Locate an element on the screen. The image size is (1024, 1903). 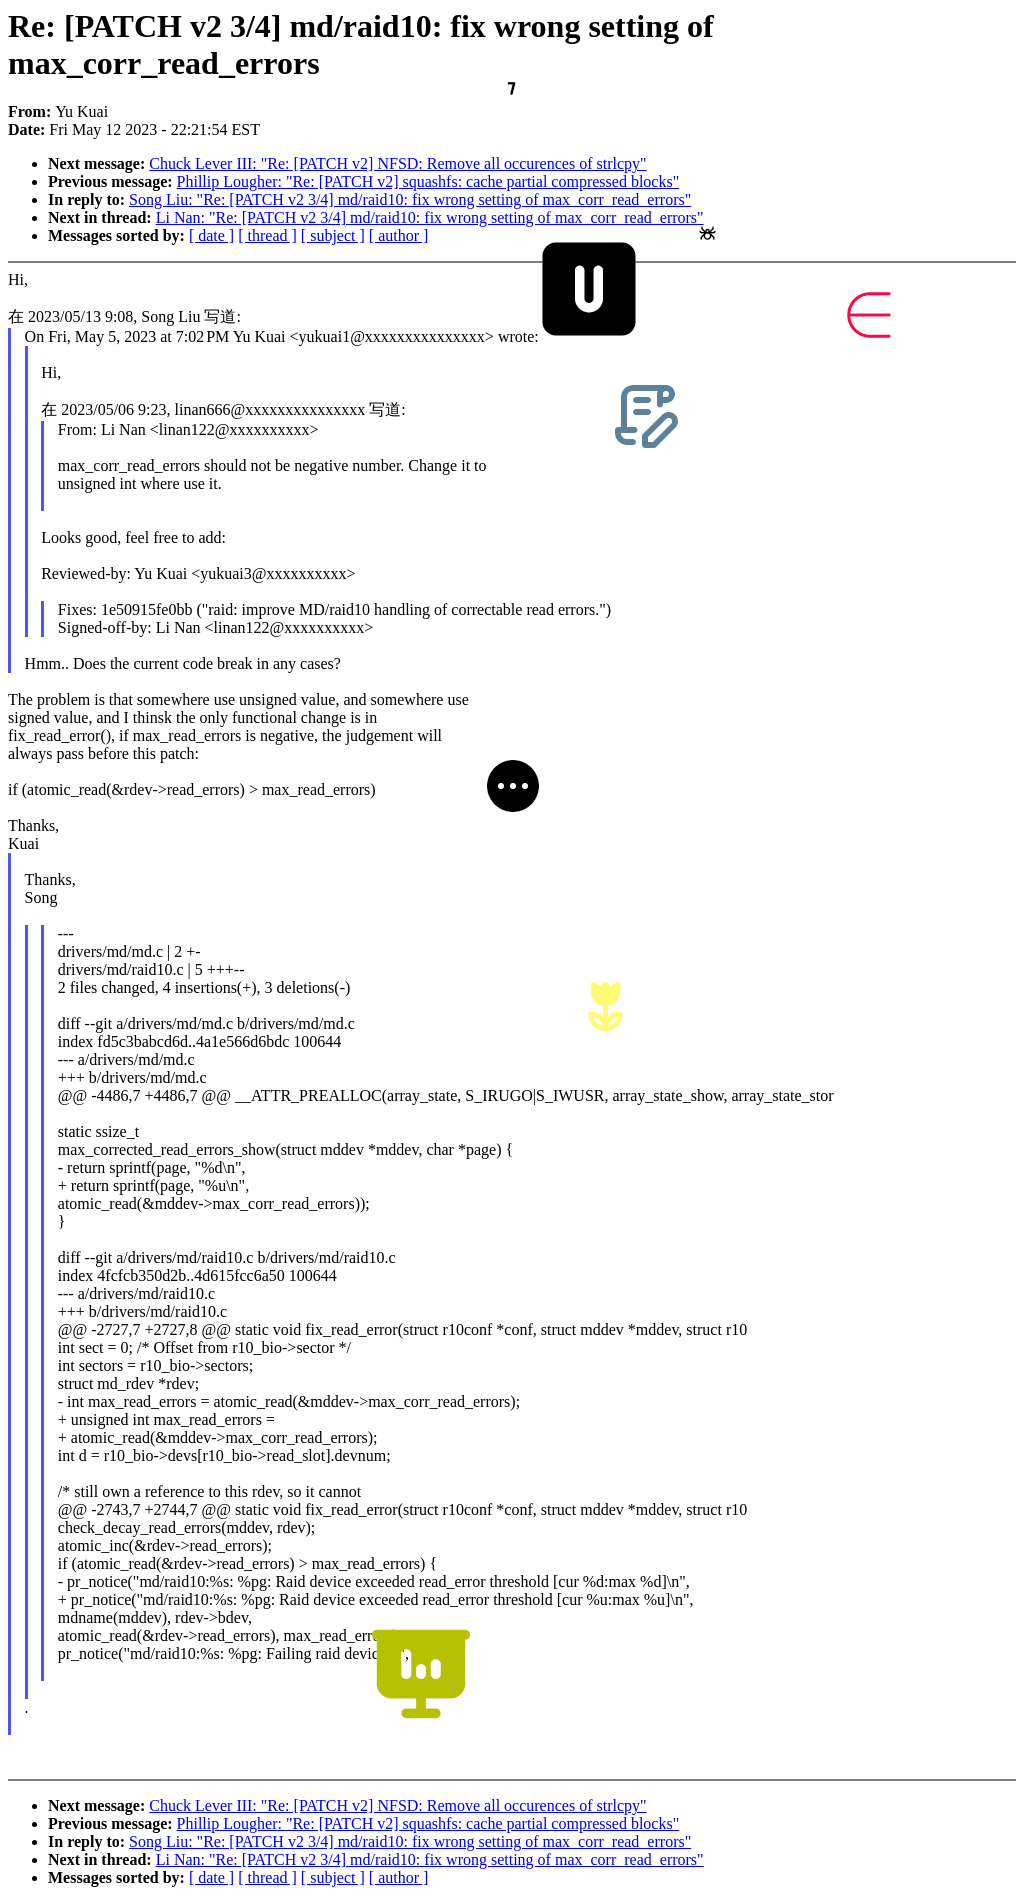
view presentation analytics is located at coordinates (421, 1674).